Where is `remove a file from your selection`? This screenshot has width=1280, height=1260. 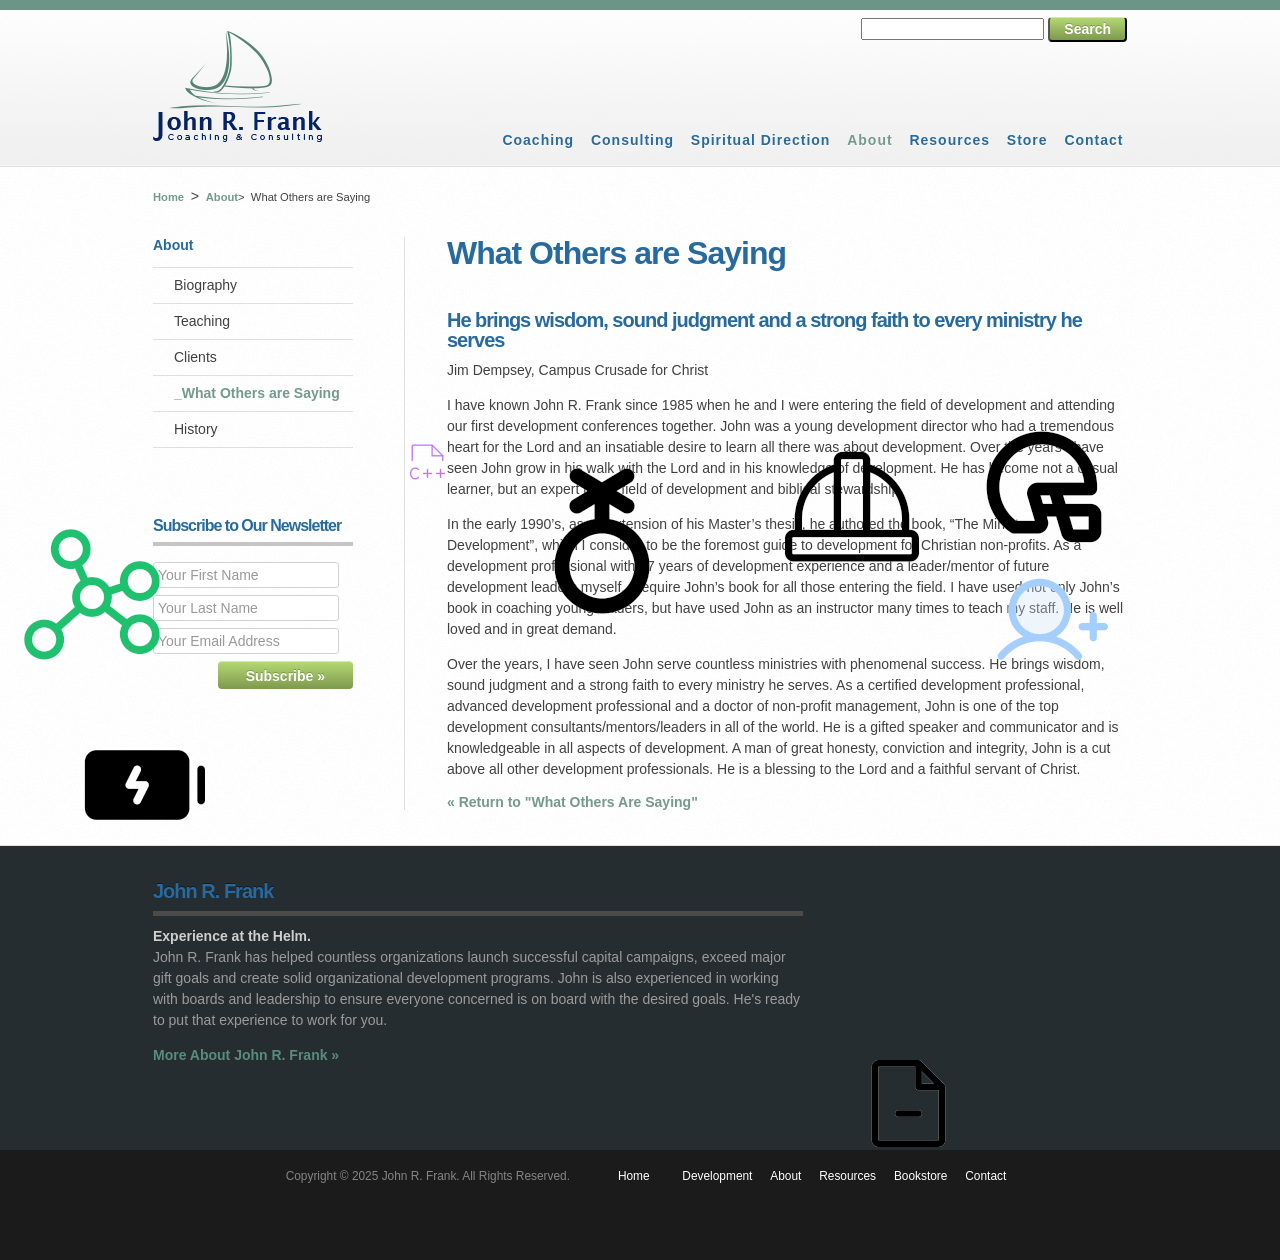
remove a file from your selection is located at coordinates (908, 1103).